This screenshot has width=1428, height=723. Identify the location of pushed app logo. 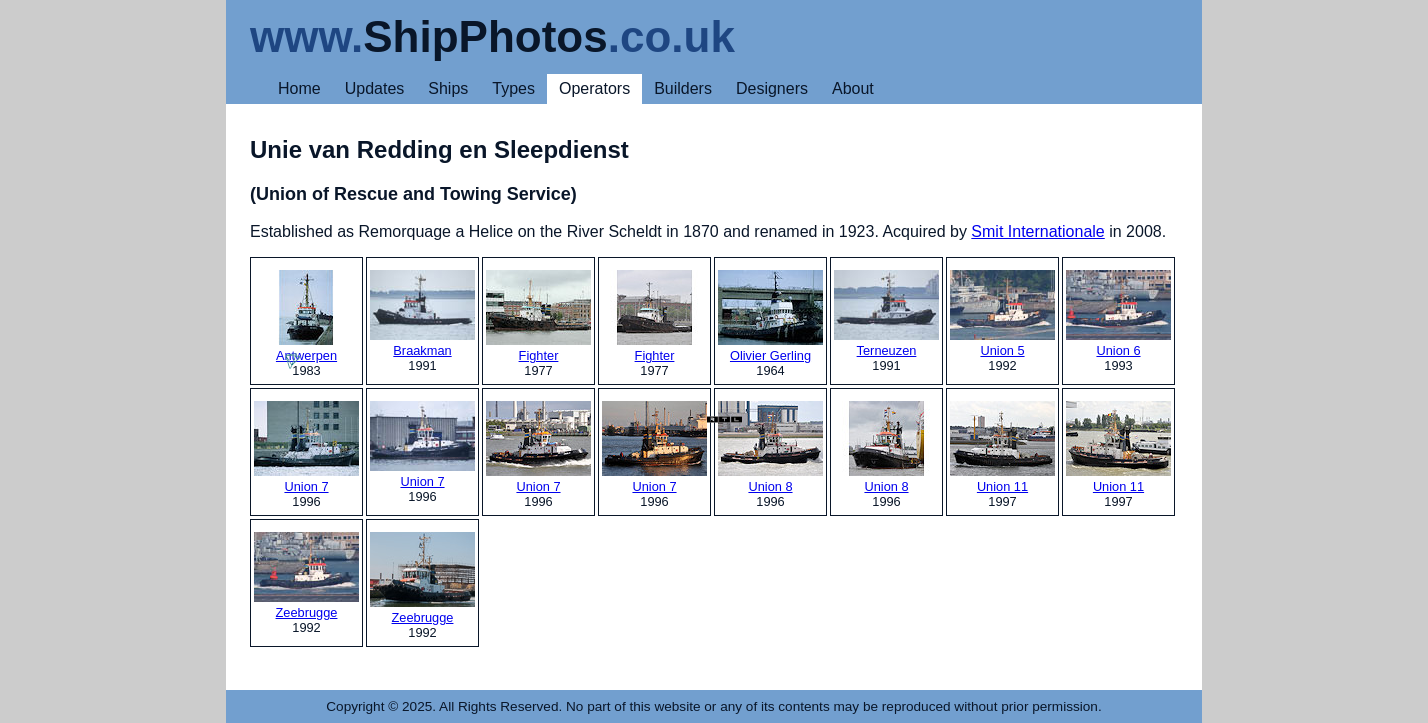
(293, 361).